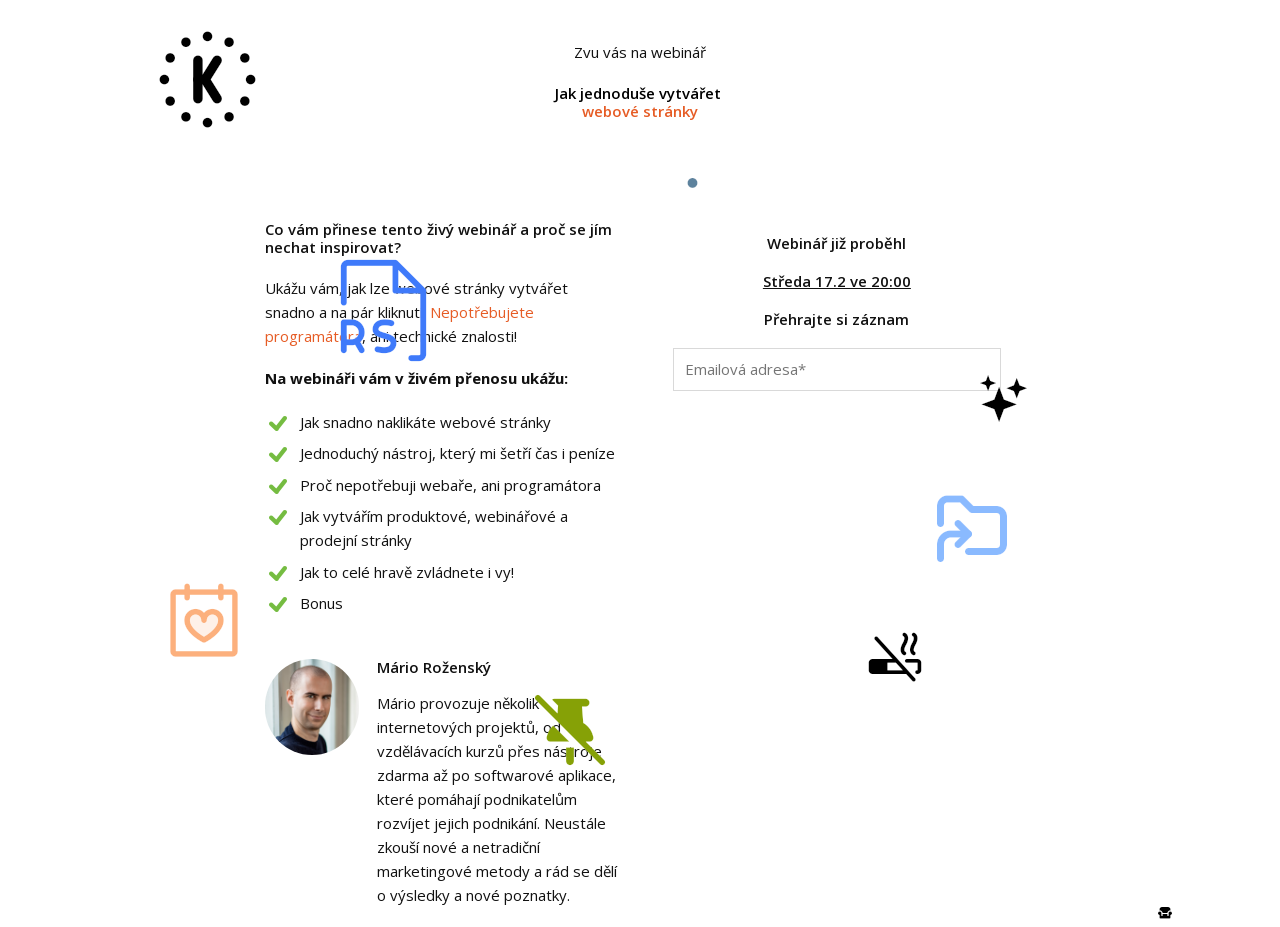  What do you see at coordinates (1003, 398) in the screenshot?
I see `indicates AI-generated or enhanced content` at bounding box center [1003, 398].